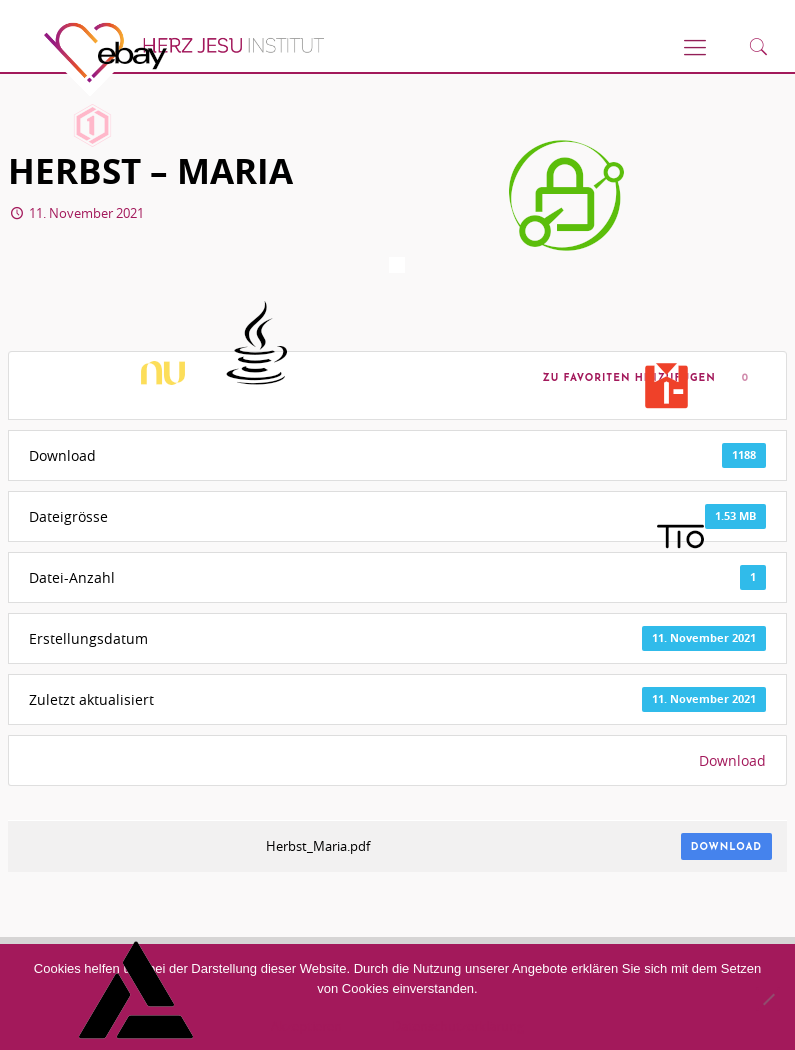 The height and width of the screenshot is (1050, 795). What do you see at coordinates (258, 346) in the screenshot?
I see `indicates java programming language` at bounding box center [258, 346].